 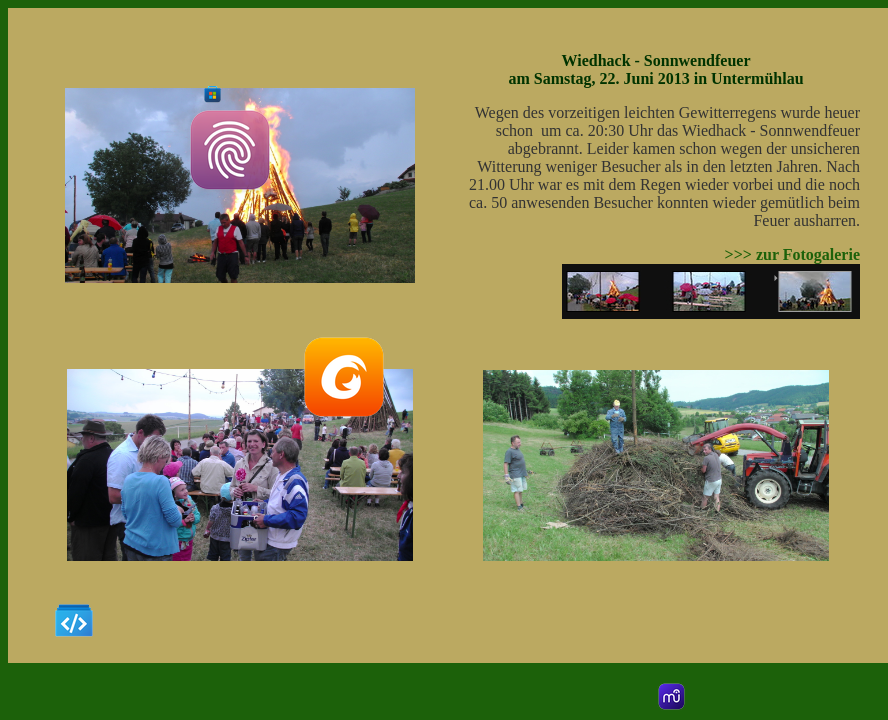 What do you see at coordinates (74, 621) in the screenshot?
I see `open xaml application` at bounding box center [74, 621].